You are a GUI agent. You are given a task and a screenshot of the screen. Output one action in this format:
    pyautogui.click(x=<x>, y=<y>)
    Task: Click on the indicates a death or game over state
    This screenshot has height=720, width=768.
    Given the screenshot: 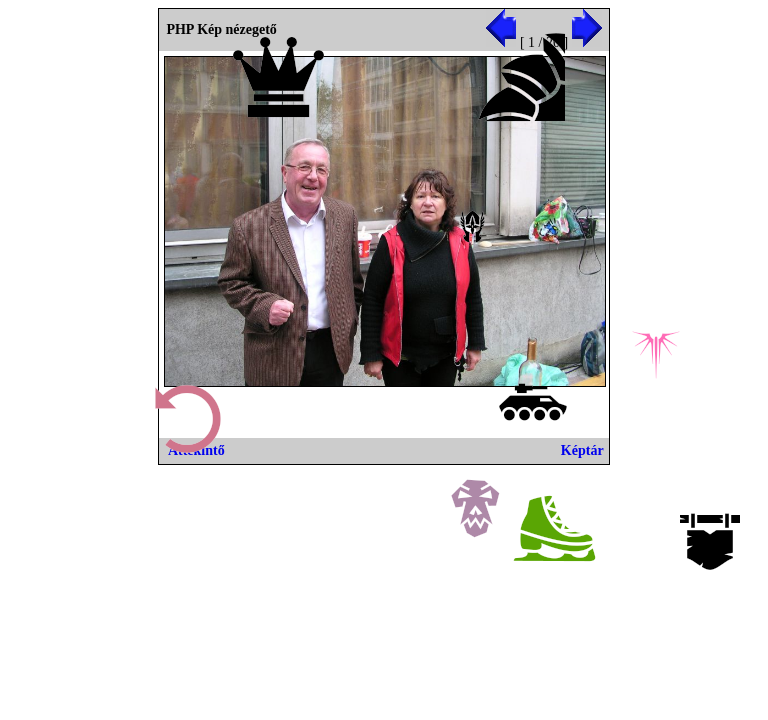 What is the action you would take?
    pyautogui.click(x=475, y=508)
    